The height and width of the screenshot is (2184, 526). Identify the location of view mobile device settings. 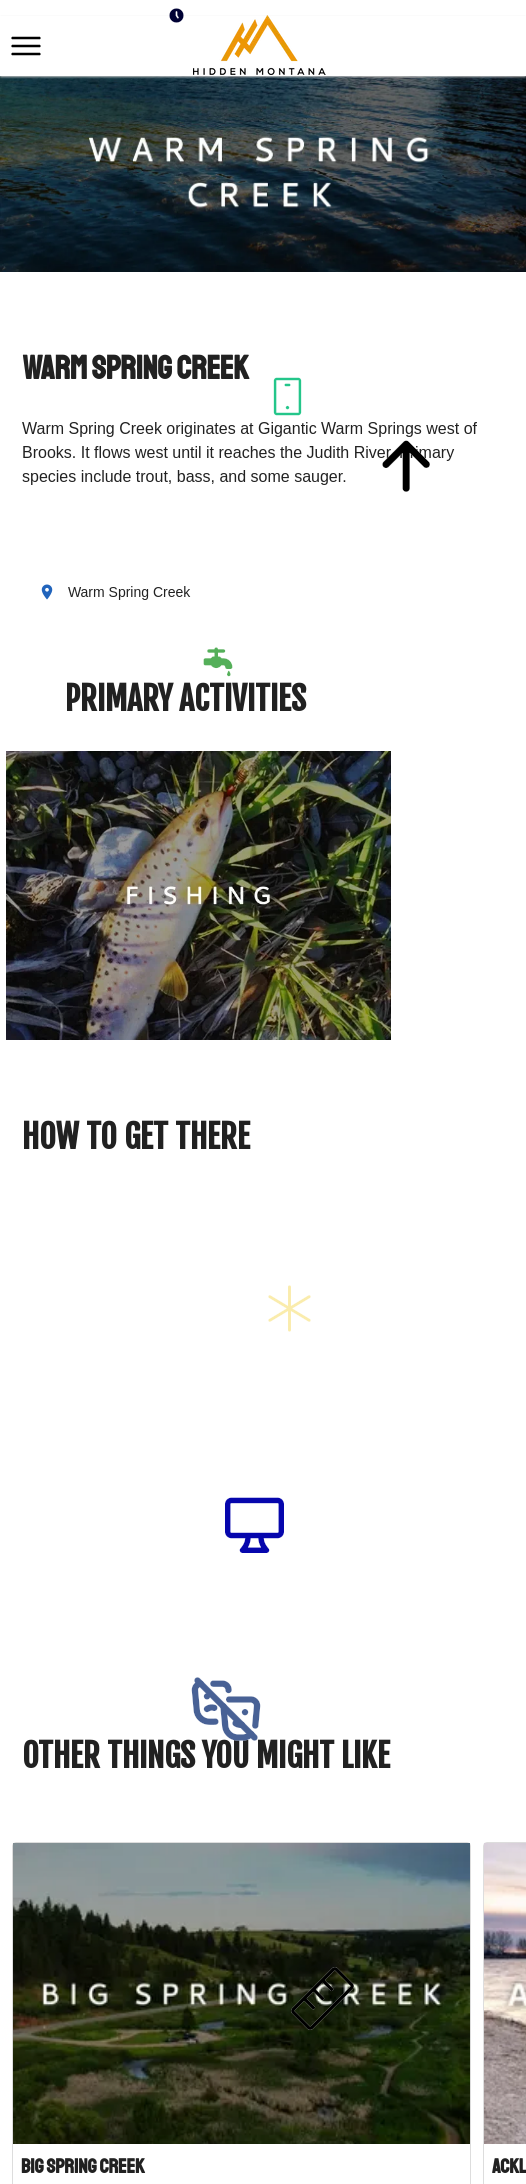
(287, 396).